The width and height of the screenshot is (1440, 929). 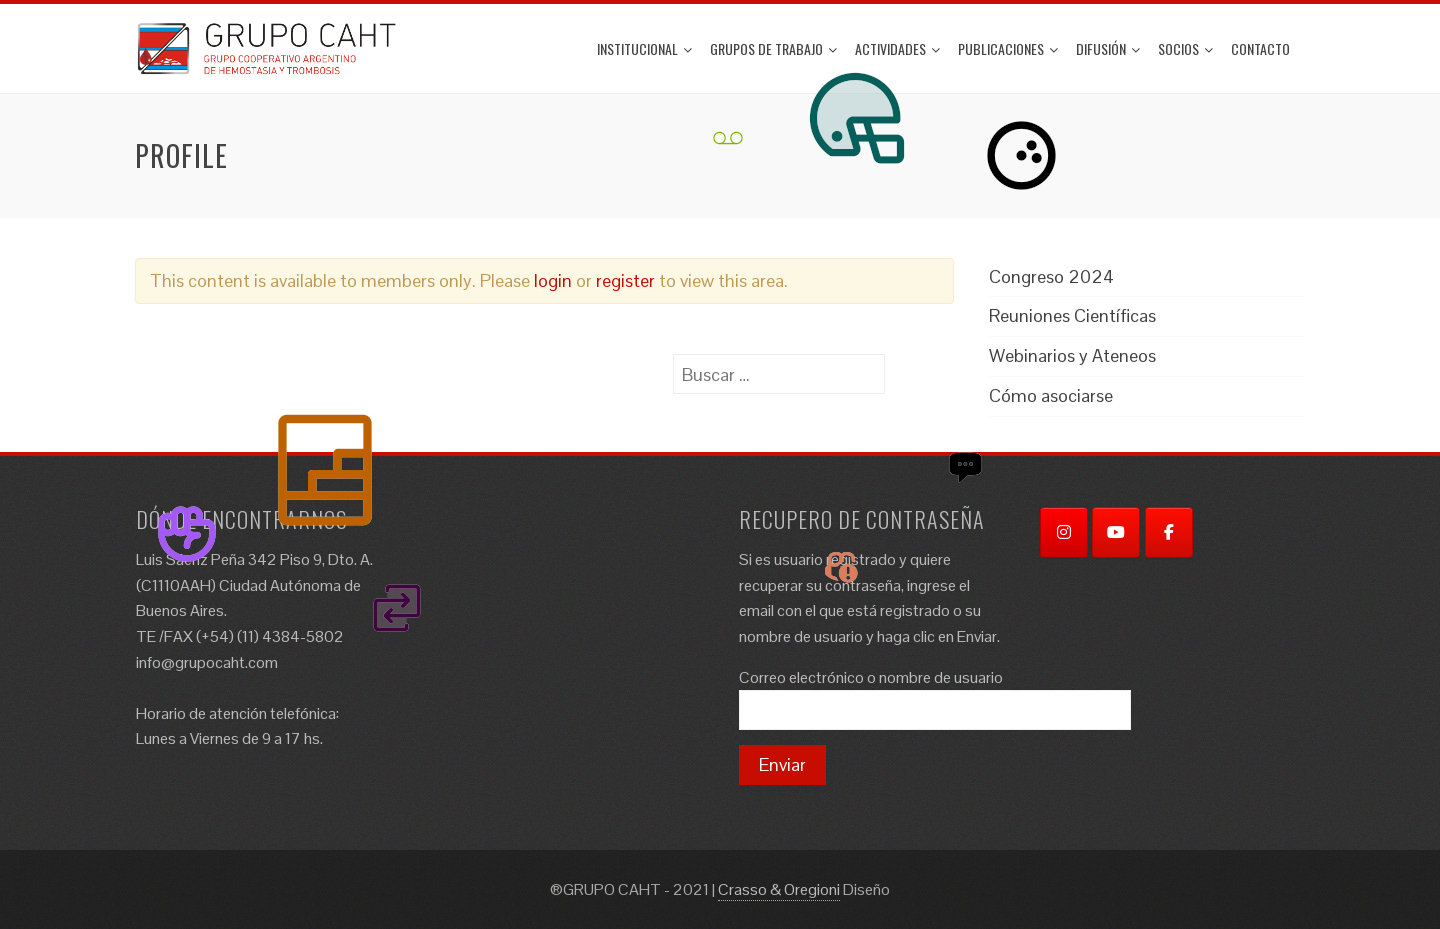 What do you see at coordinates (728, 138) in the screenshot?
I see `access your voicemail messages` at bounding box center [728, 138].